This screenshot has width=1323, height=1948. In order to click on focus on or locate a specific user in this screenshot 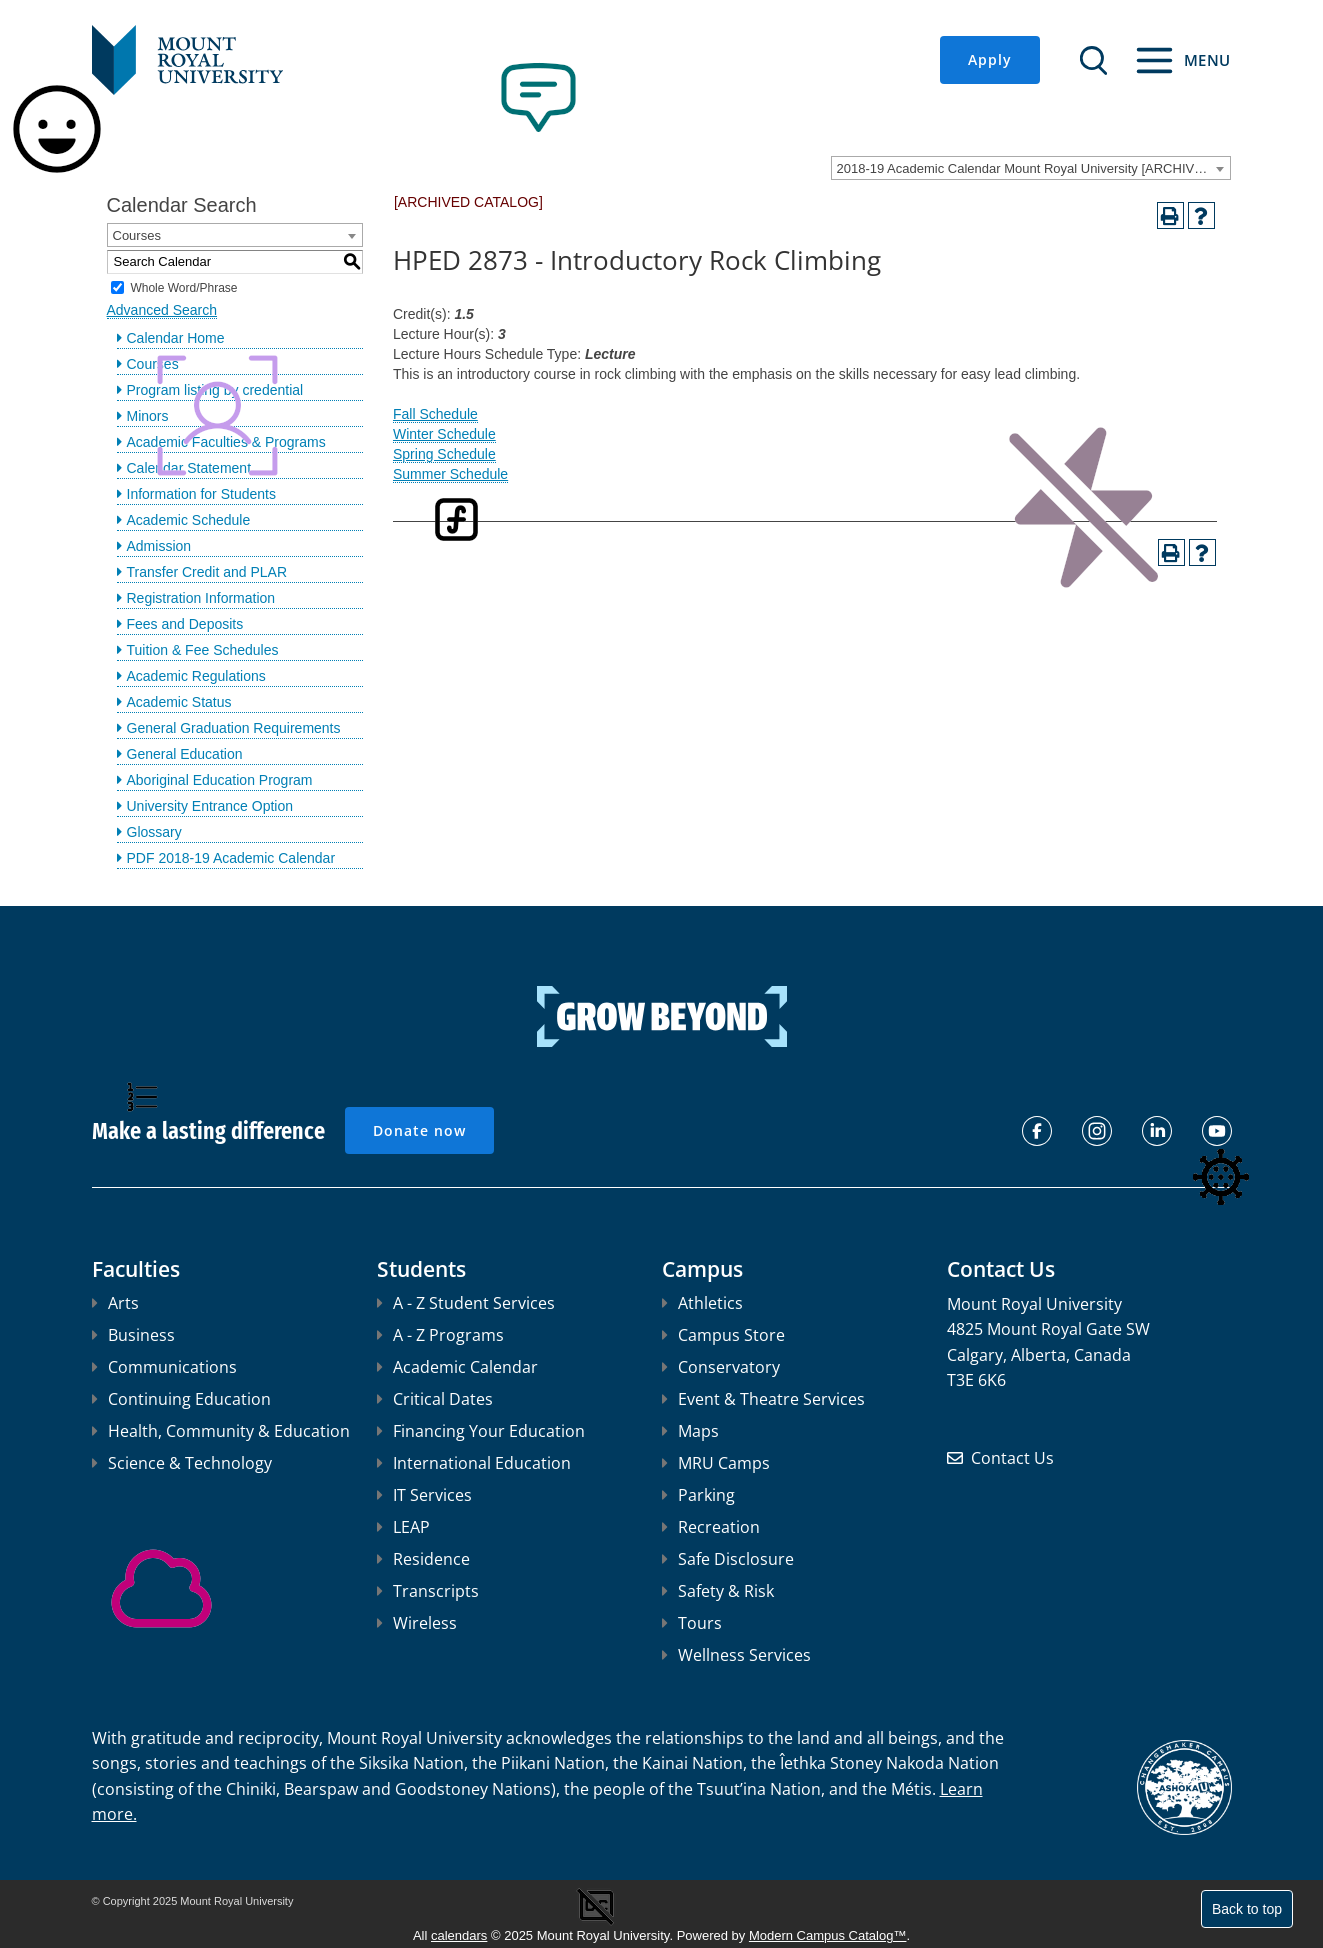, I will do `click(217, 415)`.